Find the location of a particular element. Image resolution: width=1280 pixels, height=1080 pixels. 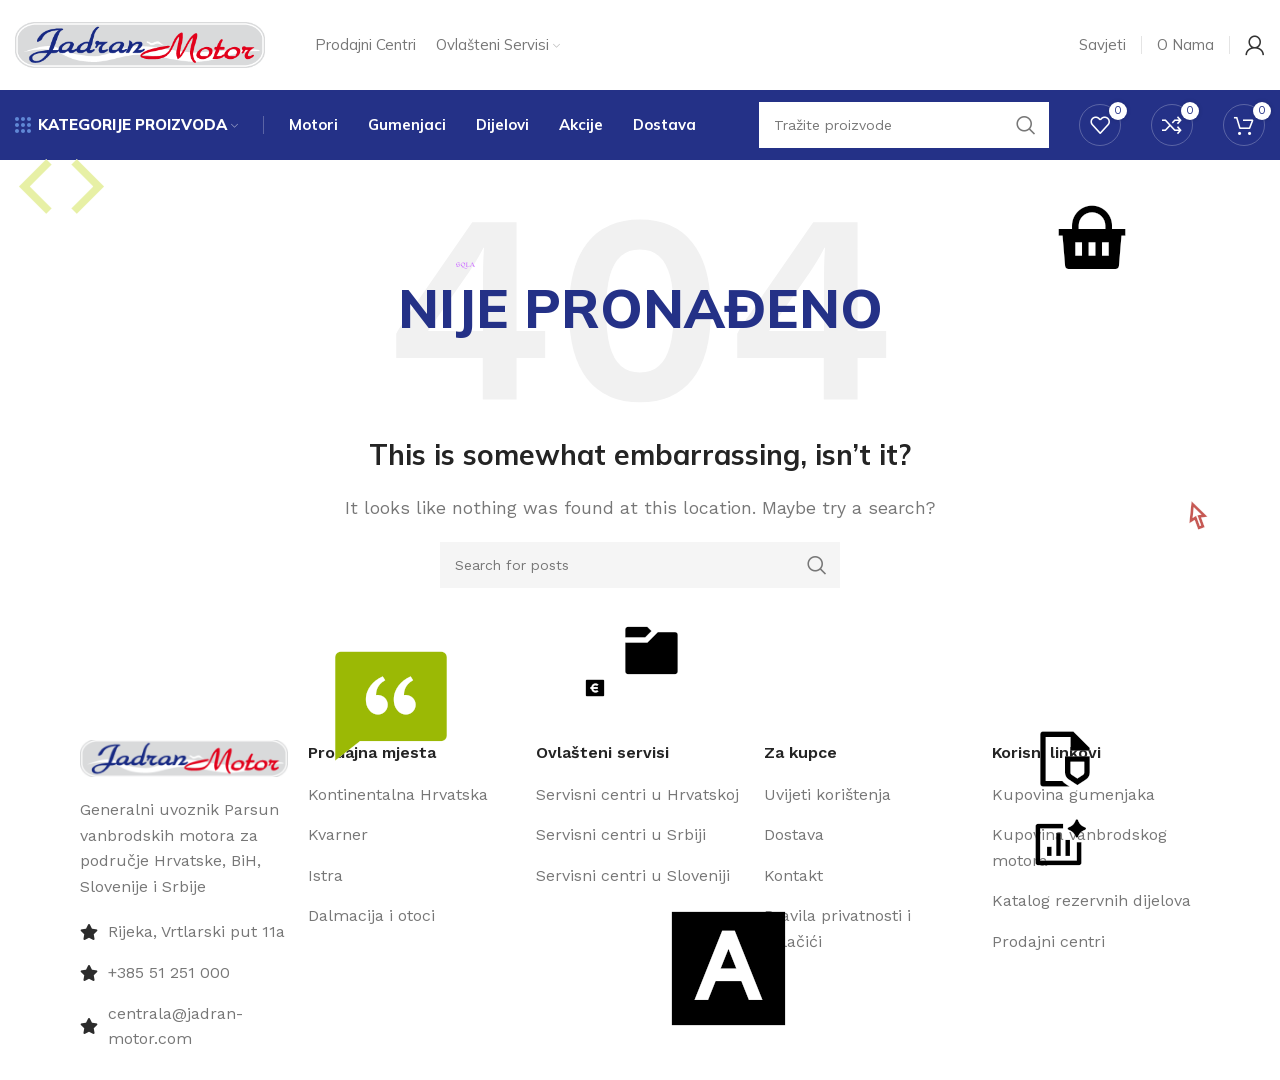

indicates euro currency or payment option is located at coordinates (595, 688).